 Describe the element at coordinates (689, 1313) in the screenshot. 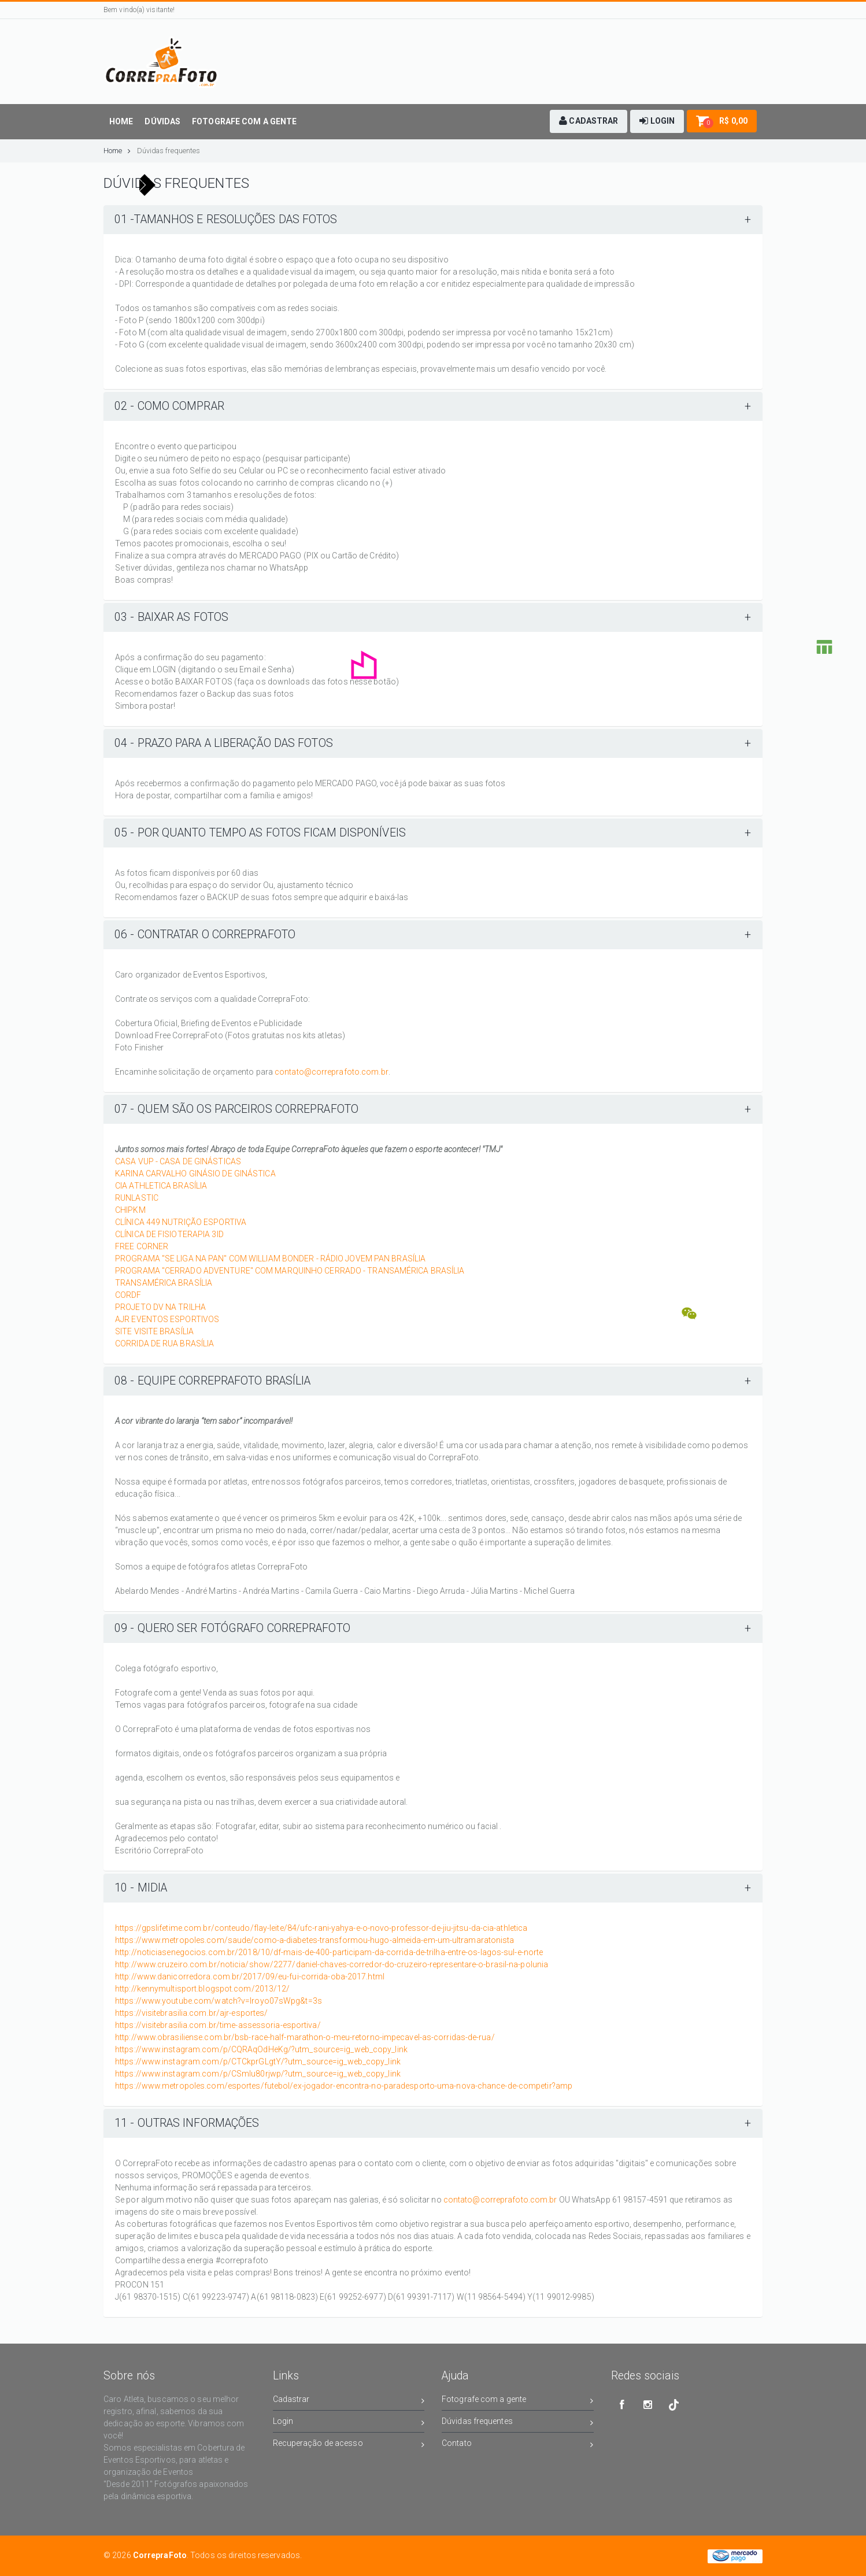

I see `open wechat messaging app` at that location.